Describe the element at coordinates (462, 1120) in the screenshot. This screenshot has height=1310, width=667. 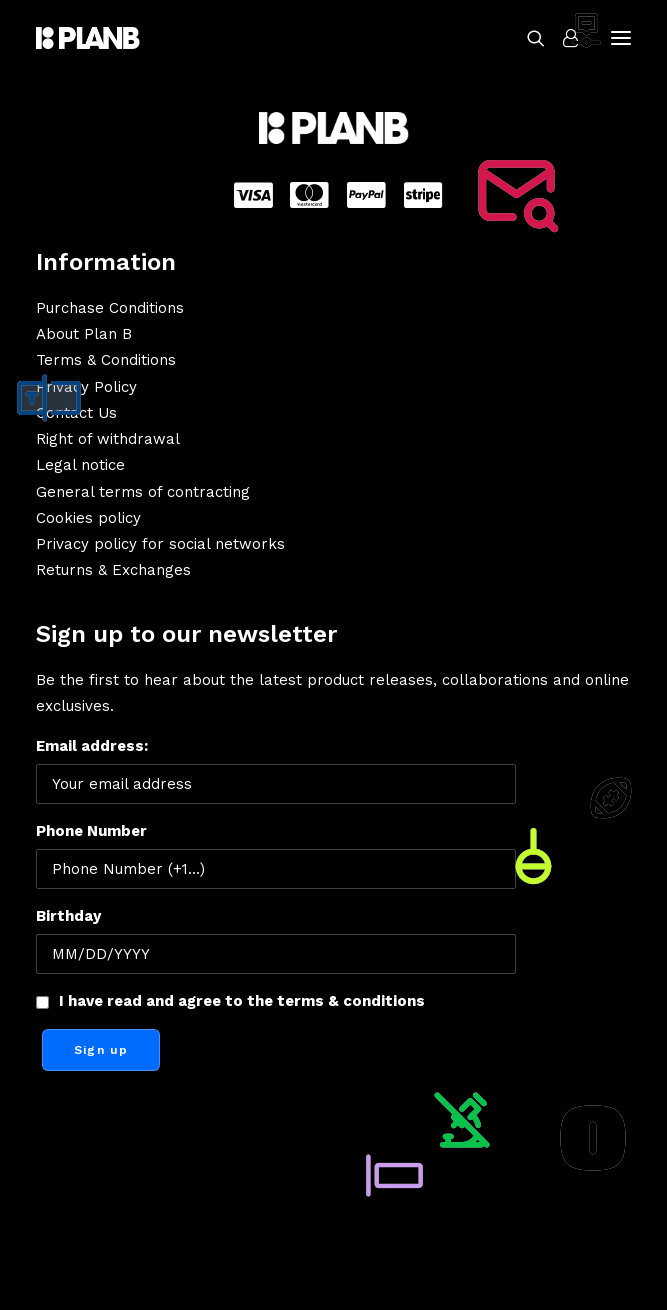
I see `microscope feature disabled` at that location.